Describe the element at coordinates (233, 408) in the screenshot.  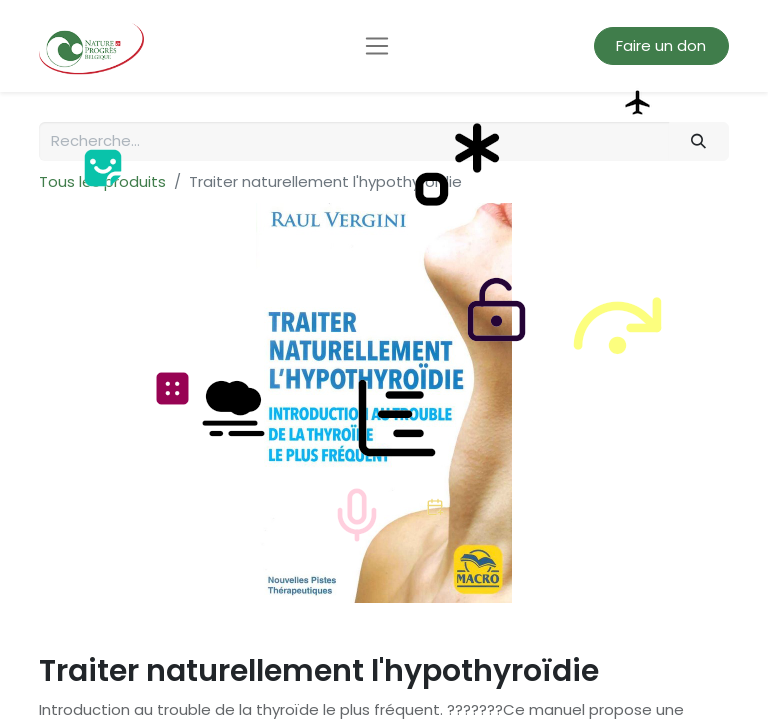
I see `indicates smog or poor air quality conditions` at that location.